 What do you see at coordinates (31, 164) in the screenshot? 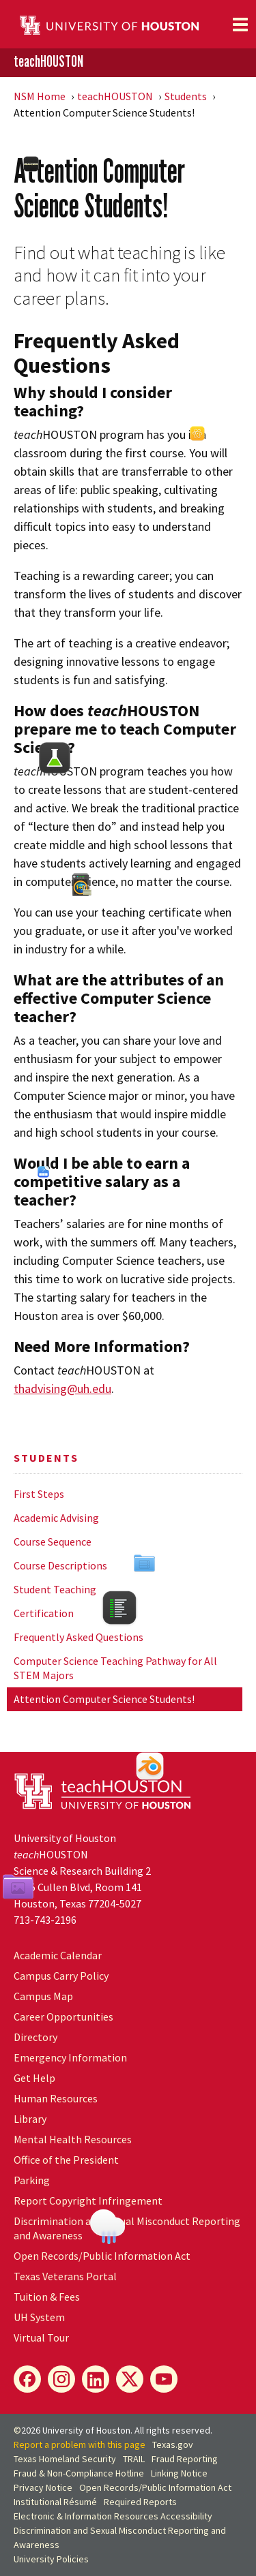
I see `launch star wars: episode i racer game` at bounding box center [31, 164].